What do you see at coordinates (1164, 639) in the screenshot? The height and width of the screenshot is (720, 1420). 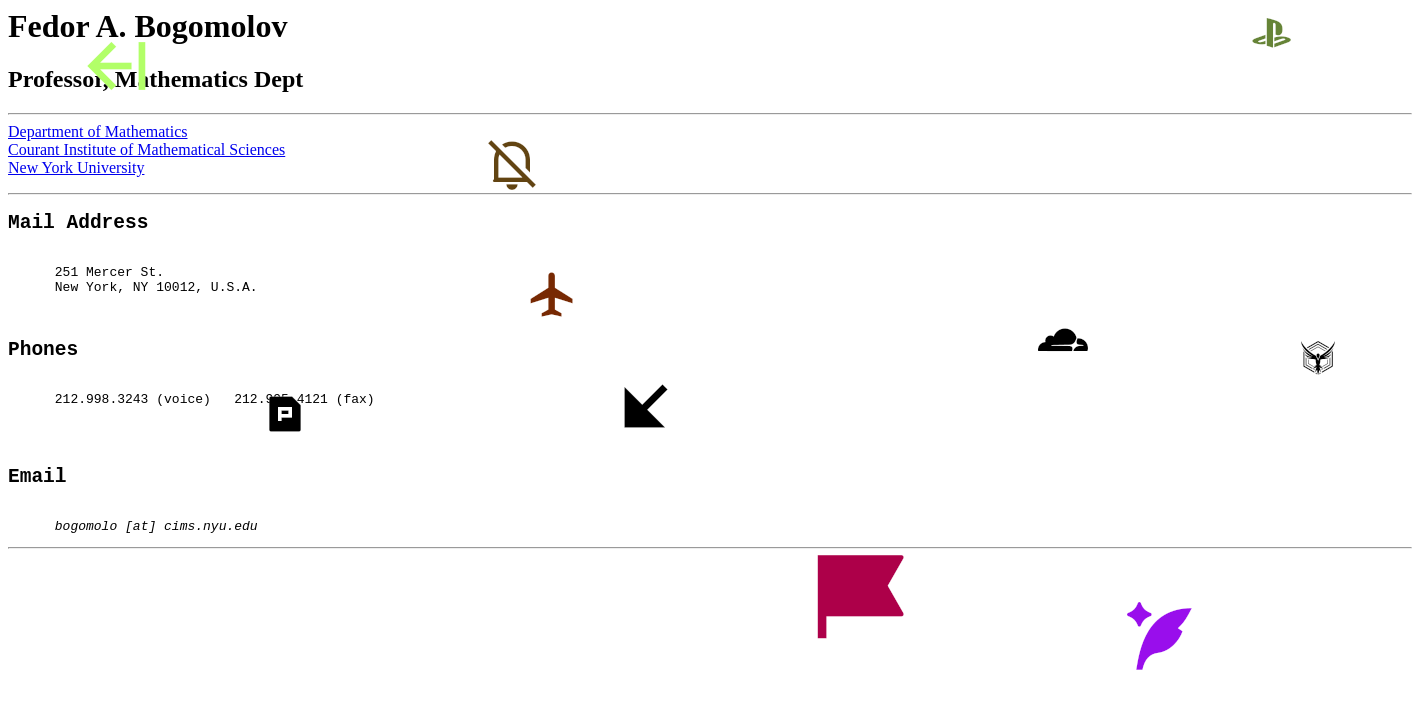 I see `compose with AI writing assistance` at bounding box center [1164, 639].